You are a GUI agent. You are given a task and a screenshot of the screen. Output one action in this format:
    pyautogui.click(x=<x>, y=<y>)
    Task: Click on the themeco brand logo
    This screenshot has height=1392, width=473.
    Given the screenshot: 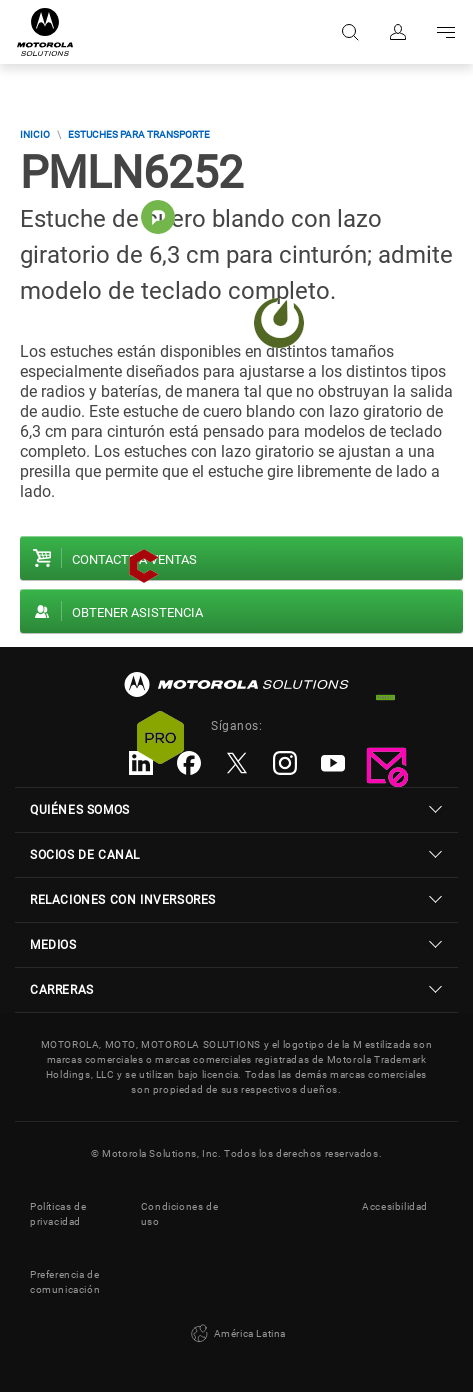 What is the action you would take?
    pyautogui.click(x=160, y=737)
    